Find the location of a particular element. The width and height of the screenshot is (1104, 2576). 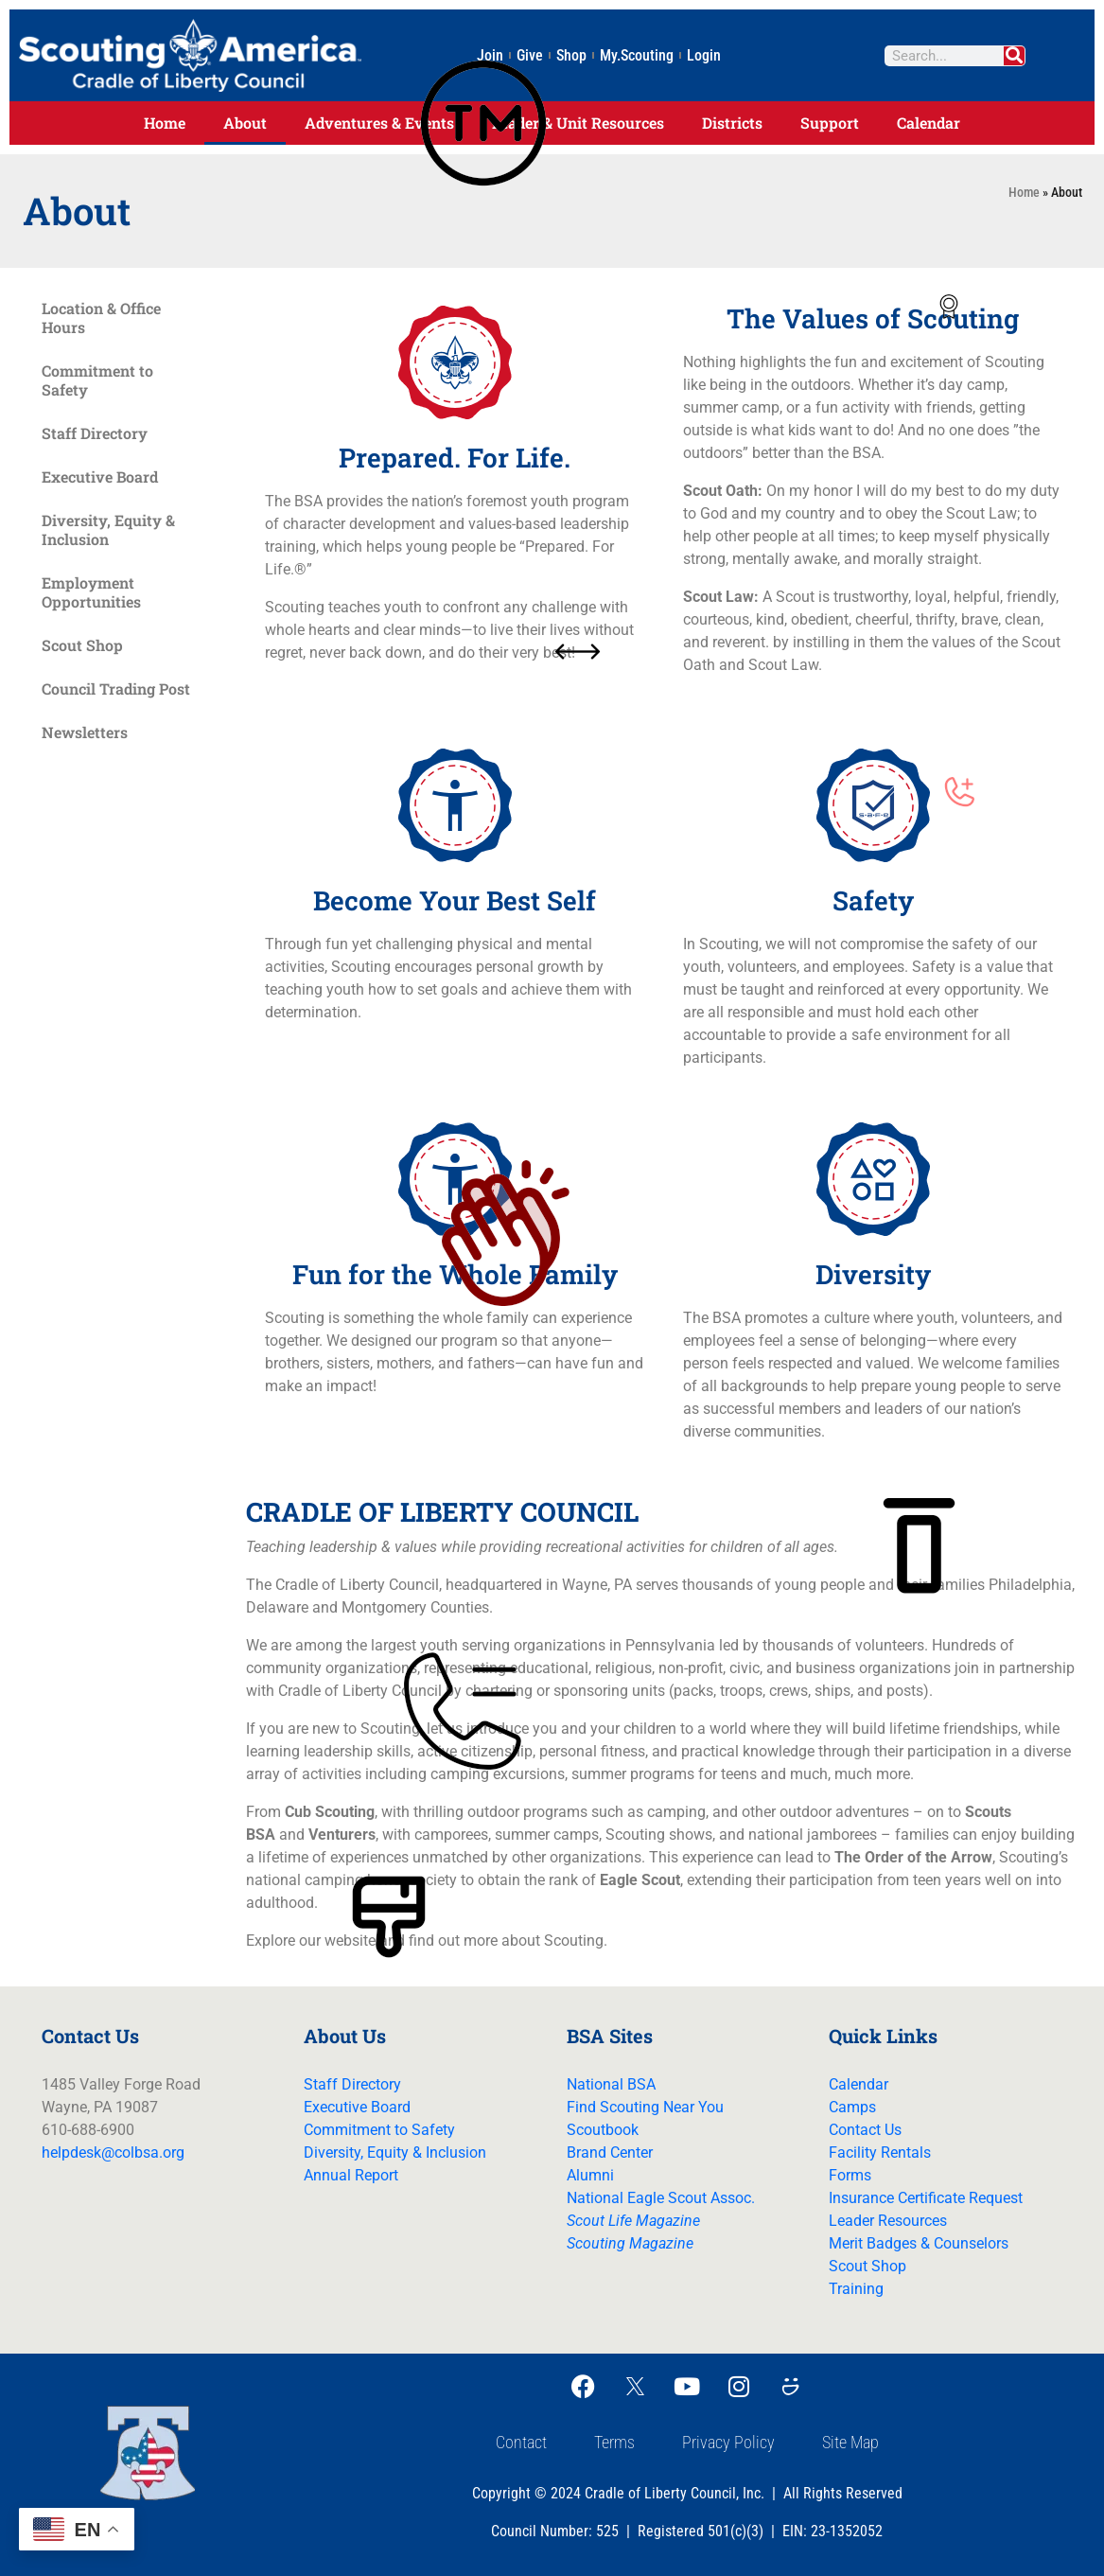

align selected element to the top is located at coordinates (919, 1544).